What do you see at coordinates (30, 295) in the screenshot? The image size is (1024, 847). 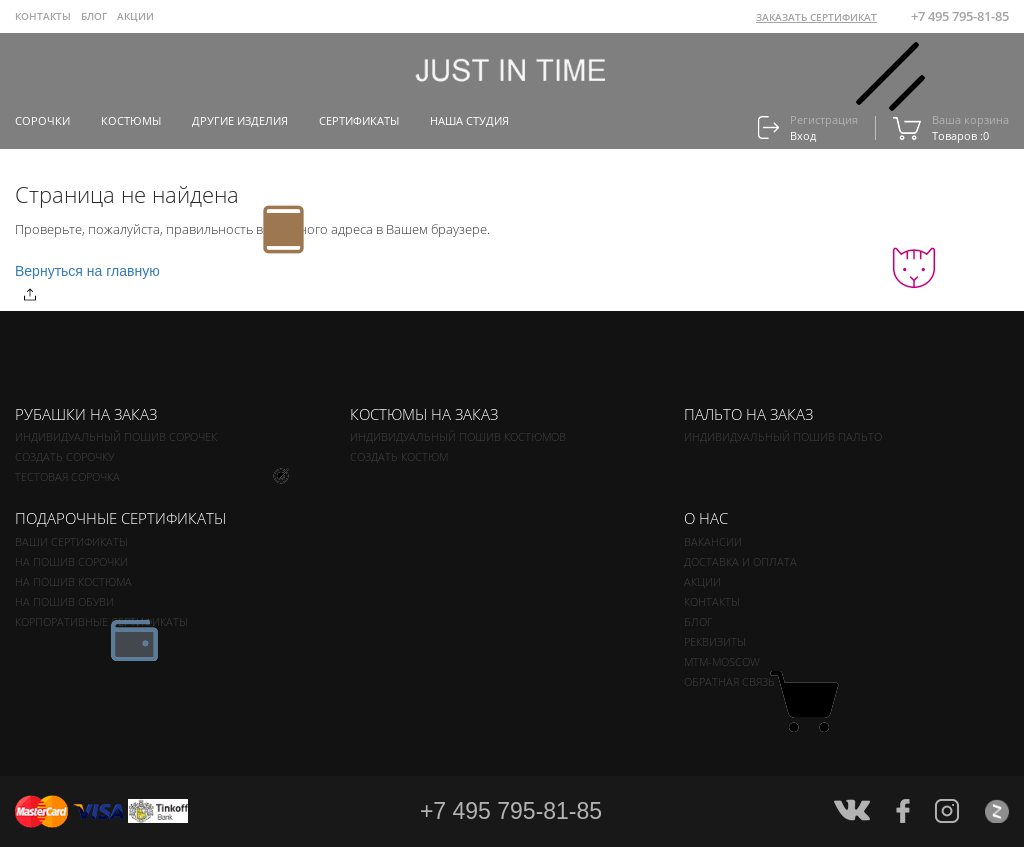 I see `upload a file or document` at bounding box center [30, 295].